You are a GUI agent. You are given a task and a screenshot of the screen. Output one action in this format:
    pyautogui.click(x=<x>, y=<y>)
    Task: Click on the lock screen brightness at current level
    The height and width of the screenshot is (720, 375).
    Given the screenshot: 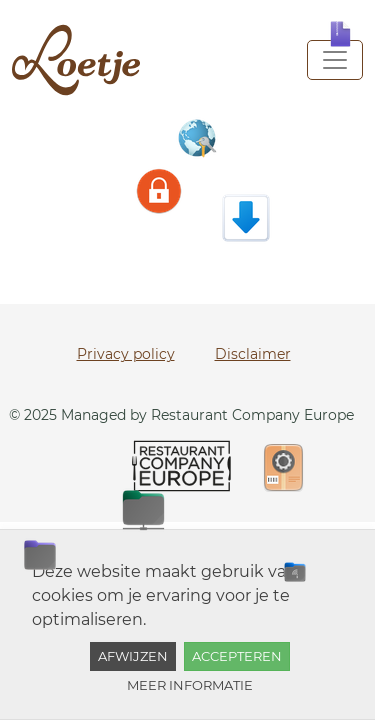 What is the action you would take?
    pyautogui.click(x=159, y=191)
    